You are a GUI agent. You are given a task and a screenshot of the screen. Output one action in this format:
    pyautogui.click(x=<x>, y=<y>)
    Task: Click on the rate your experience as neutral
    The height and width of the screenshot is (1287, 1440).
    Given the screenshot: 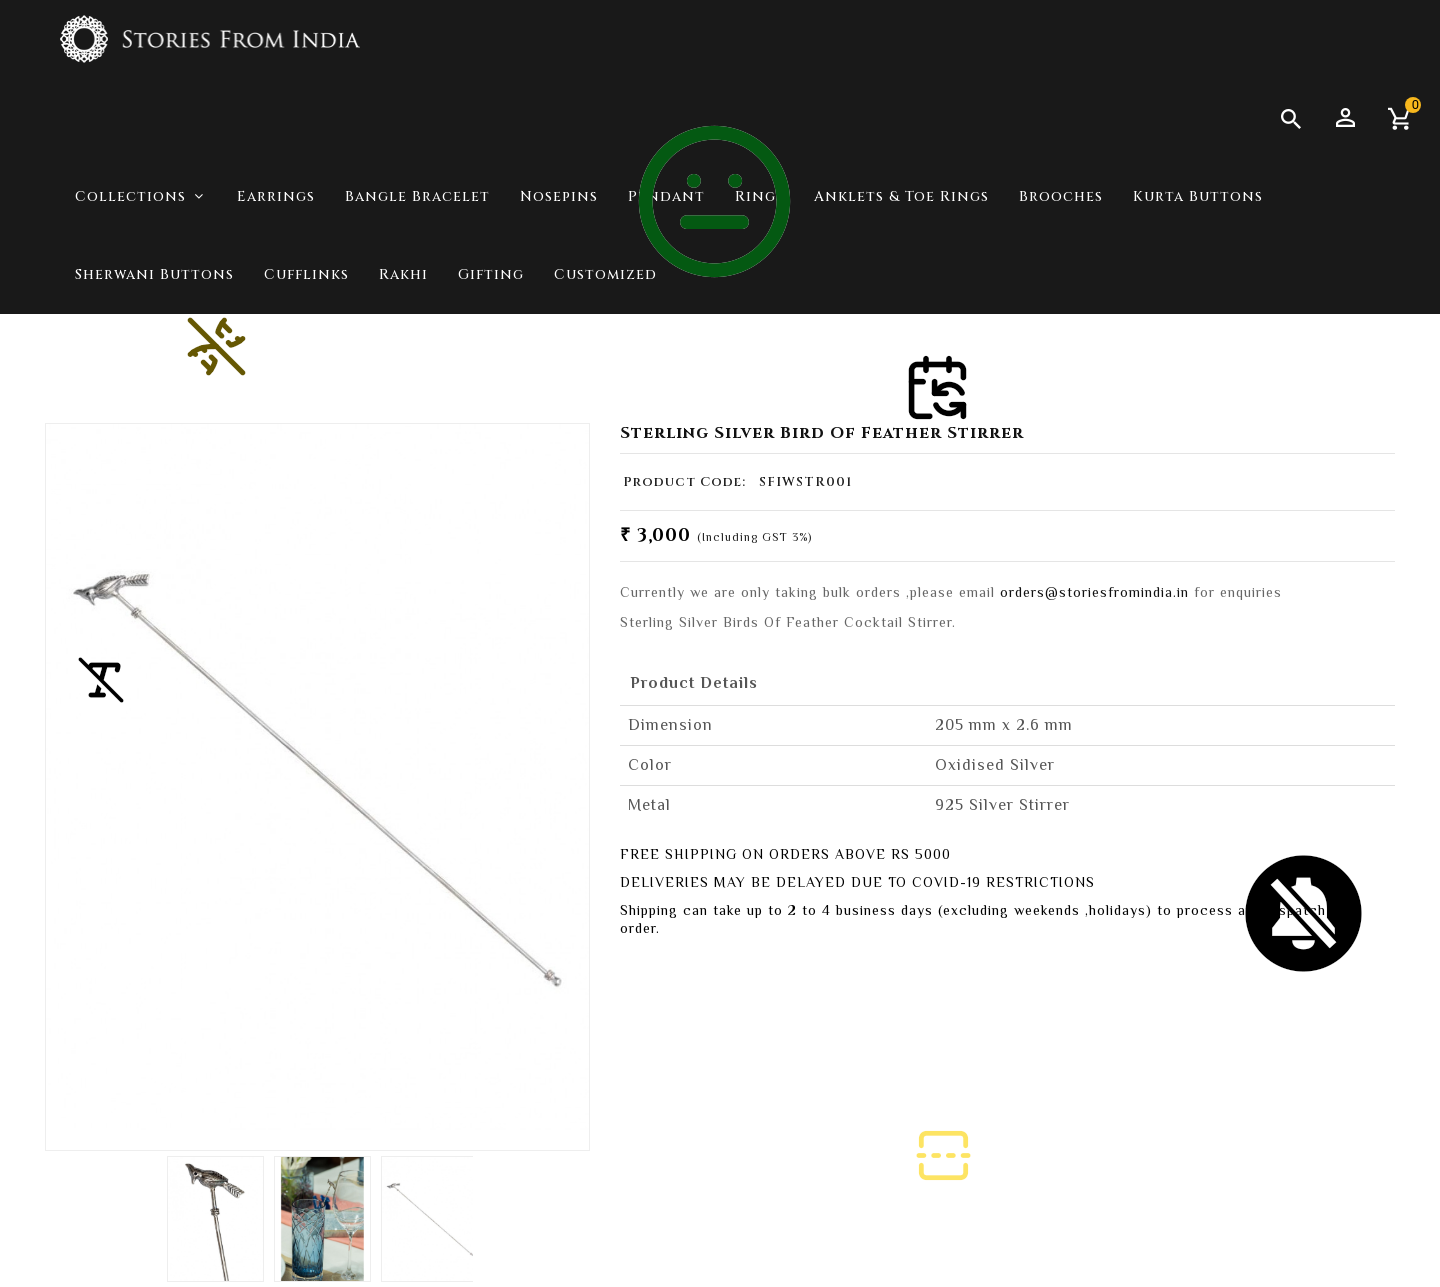 What is the action you would take?
    pyautogui.click(x=714, y=201)
    